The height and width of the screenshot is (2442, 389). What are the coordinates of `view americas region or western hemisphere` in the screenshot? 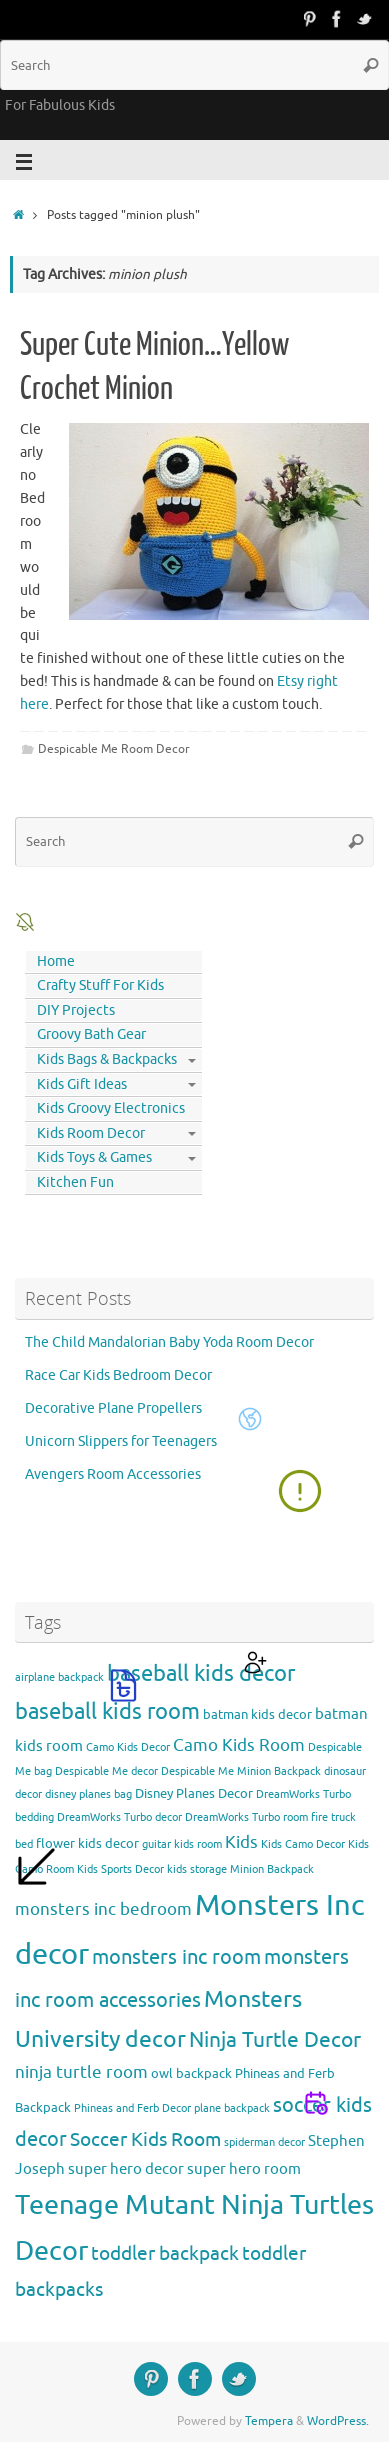 It's located at (250, 1419).